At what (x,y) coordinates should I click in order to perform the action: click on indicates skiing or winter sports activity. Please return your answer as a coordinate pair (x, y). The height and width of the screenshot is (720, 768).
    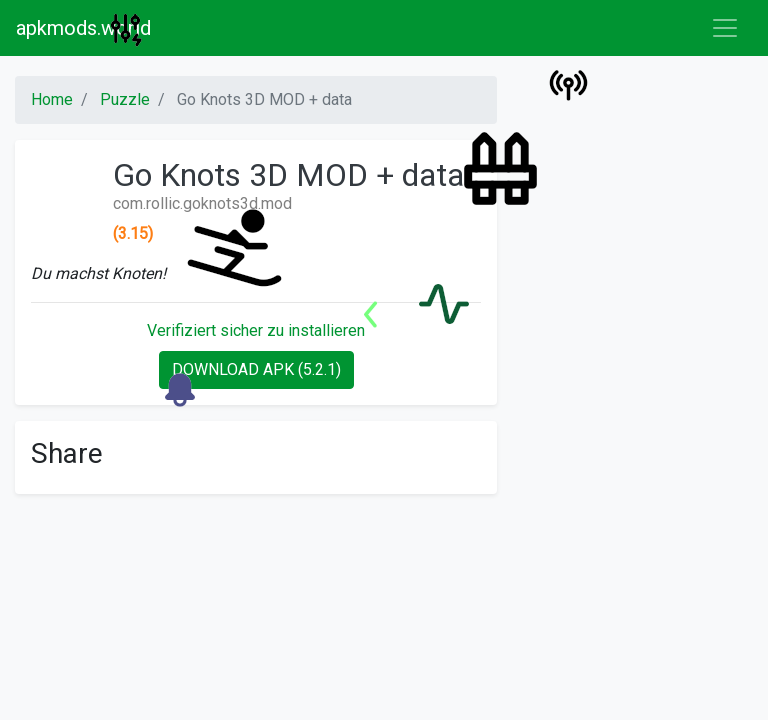
    Looking at the image, I should click on (234, 249).